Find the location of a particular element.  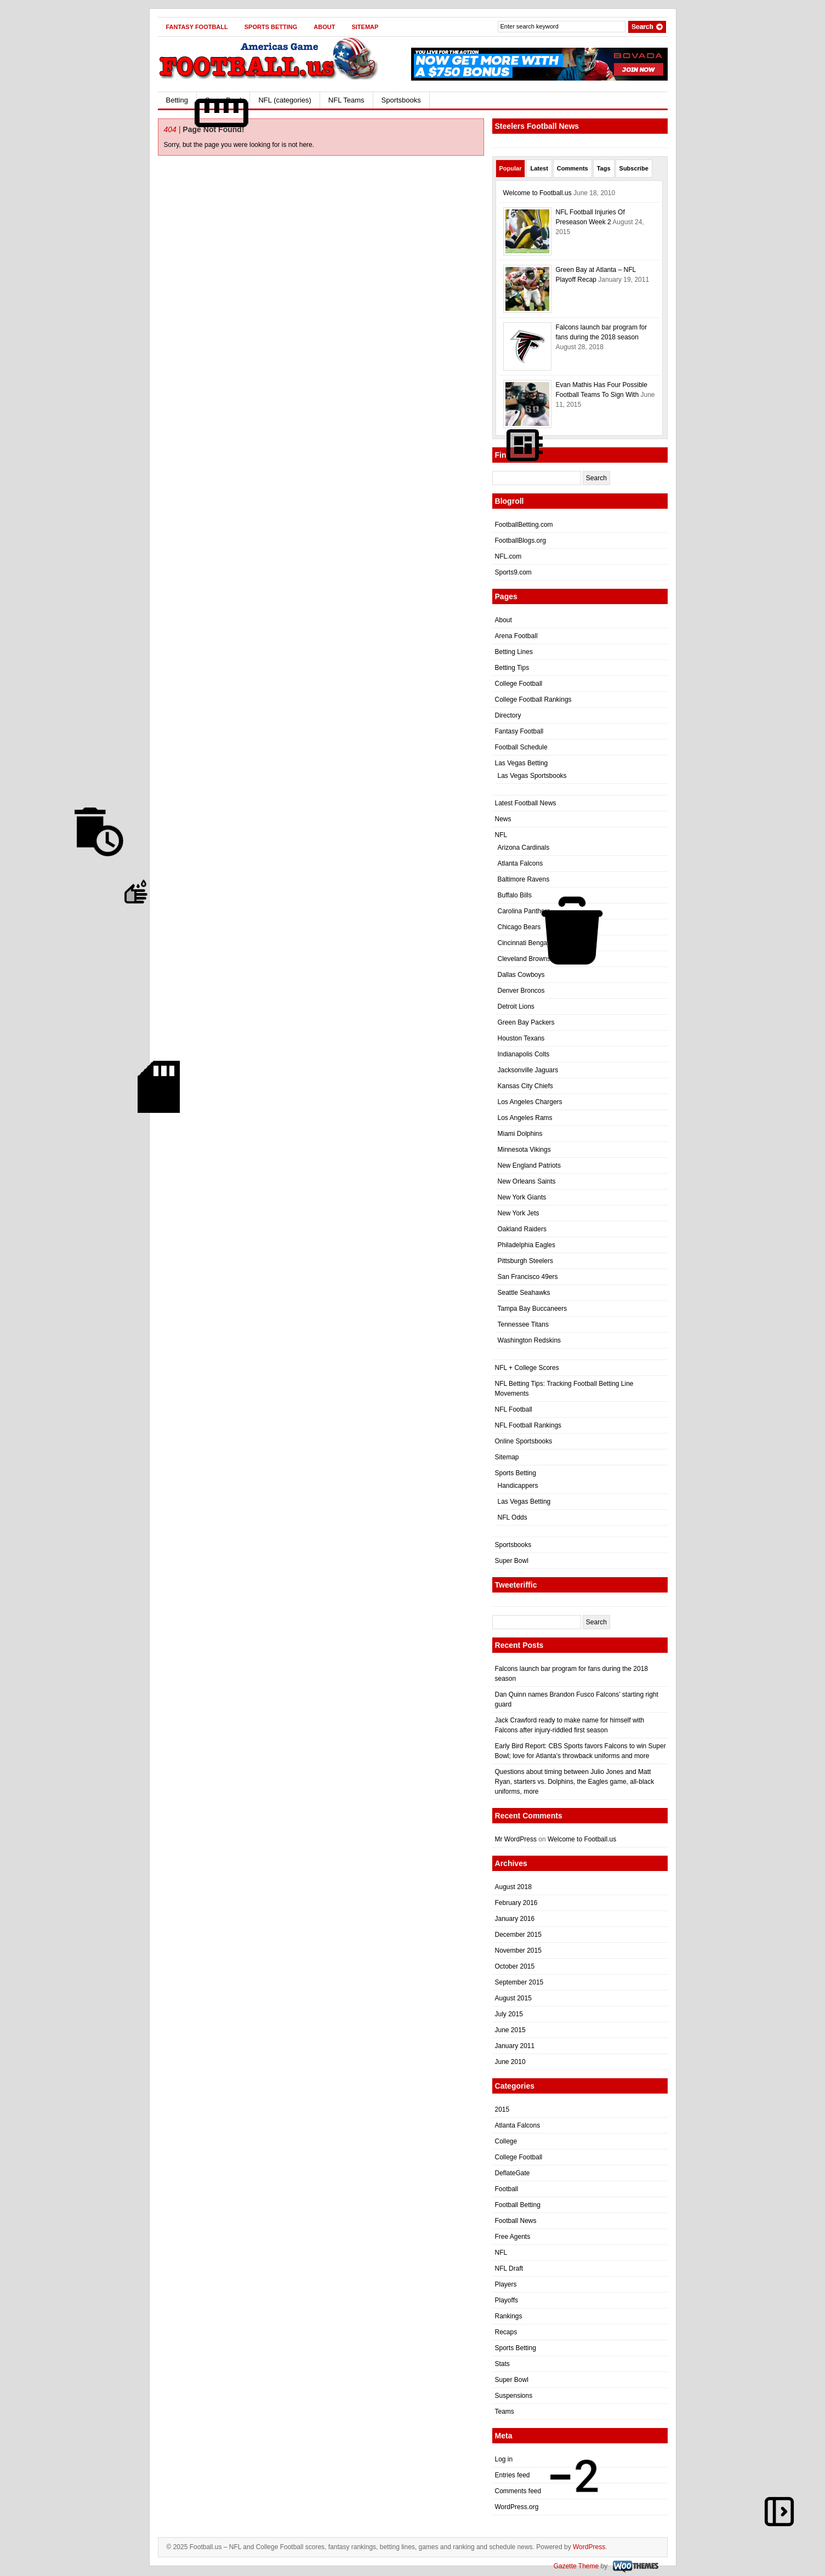

access developer or hardware settings is located at coordinates (525, 445).